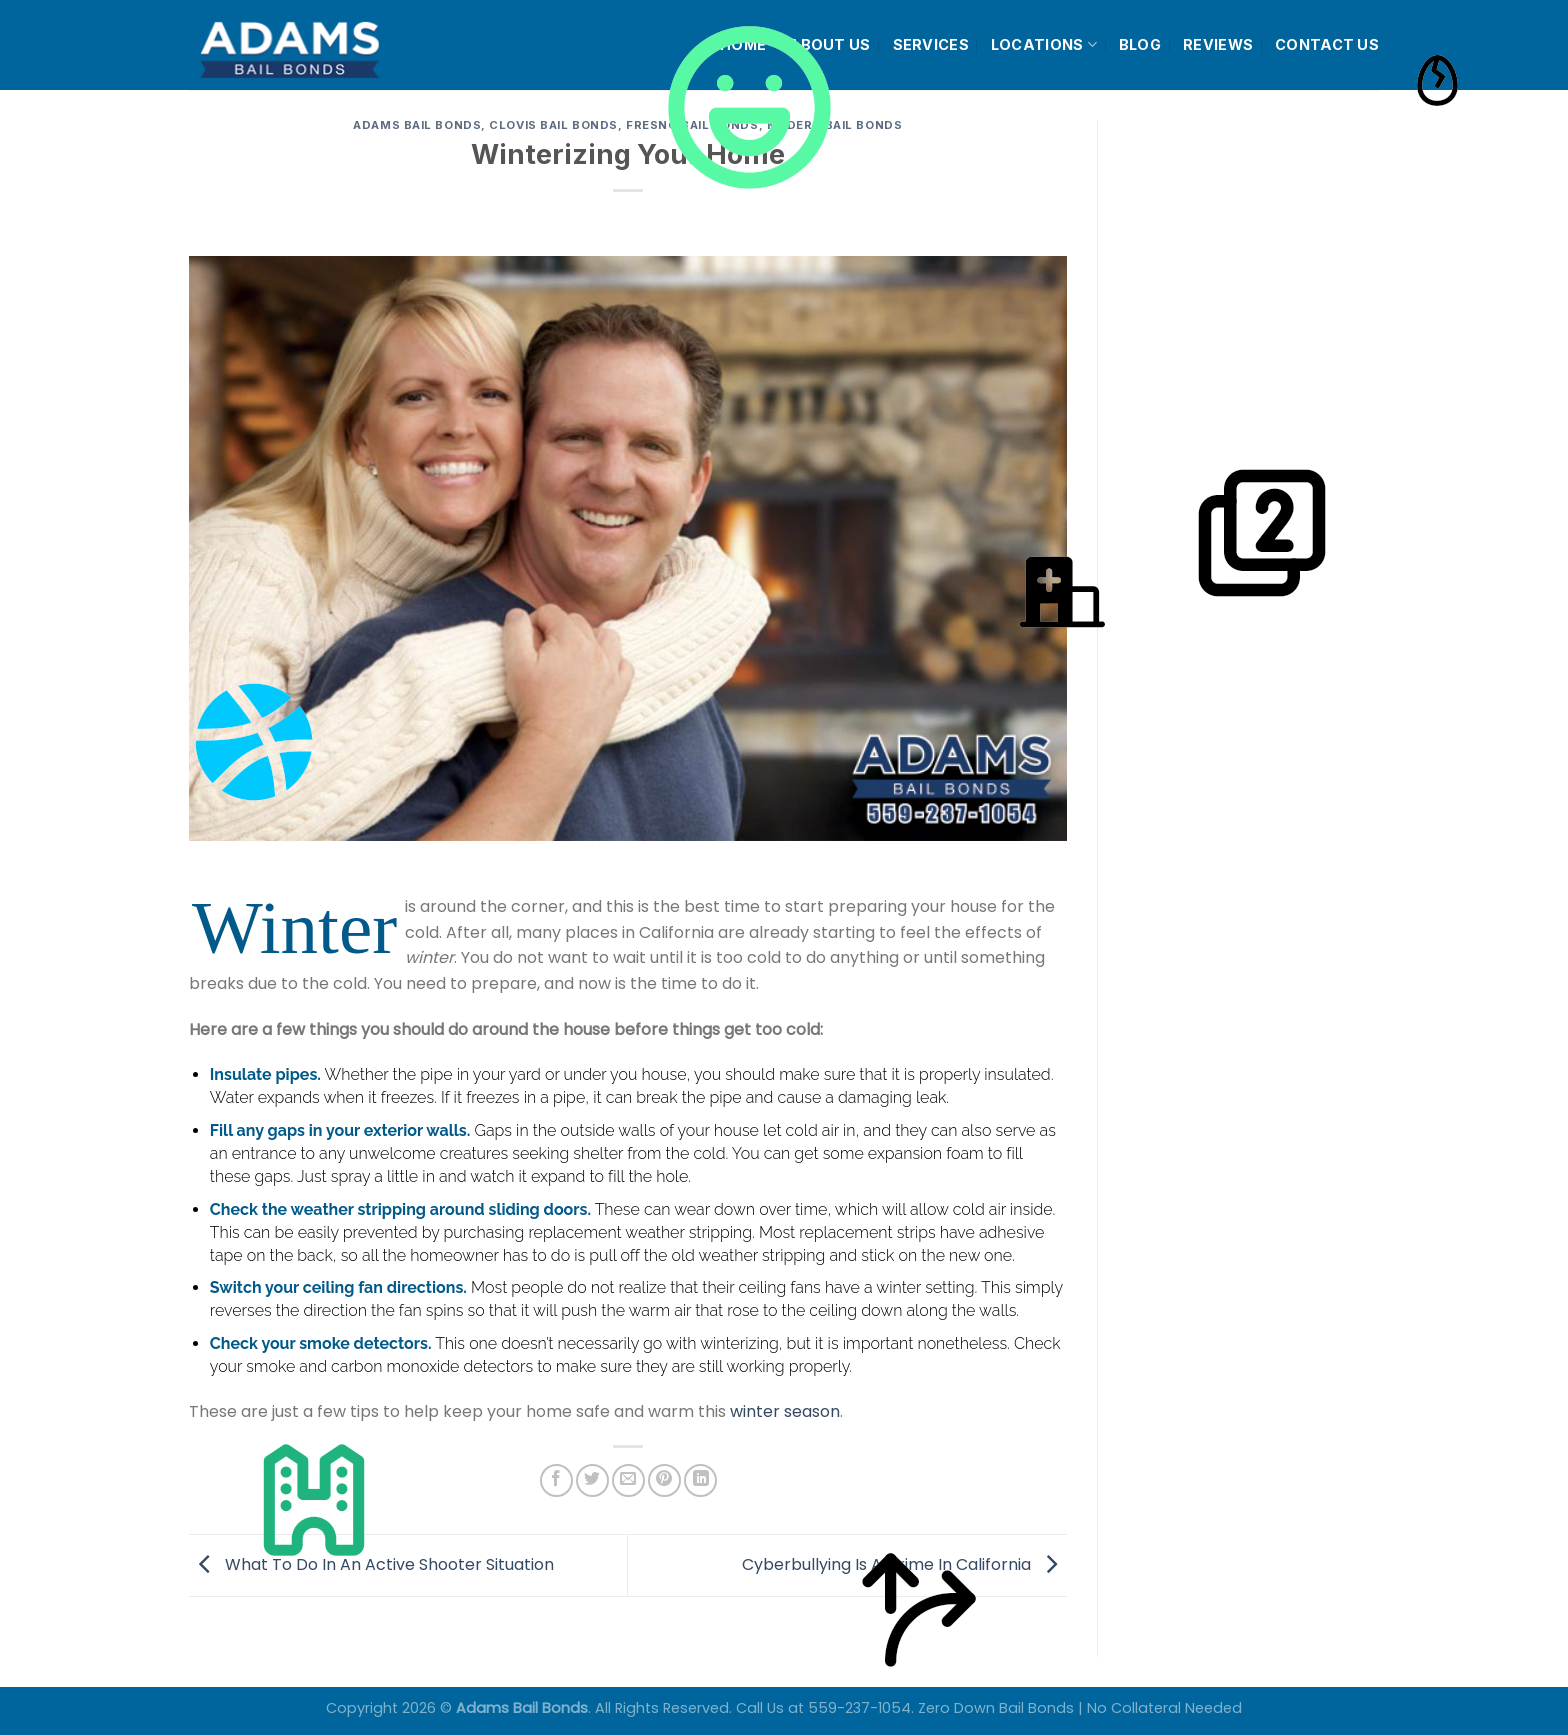 This screenshot has width=1568, height=1735. I want to click on indicates a broken or damaged item, so click(1437, 80).